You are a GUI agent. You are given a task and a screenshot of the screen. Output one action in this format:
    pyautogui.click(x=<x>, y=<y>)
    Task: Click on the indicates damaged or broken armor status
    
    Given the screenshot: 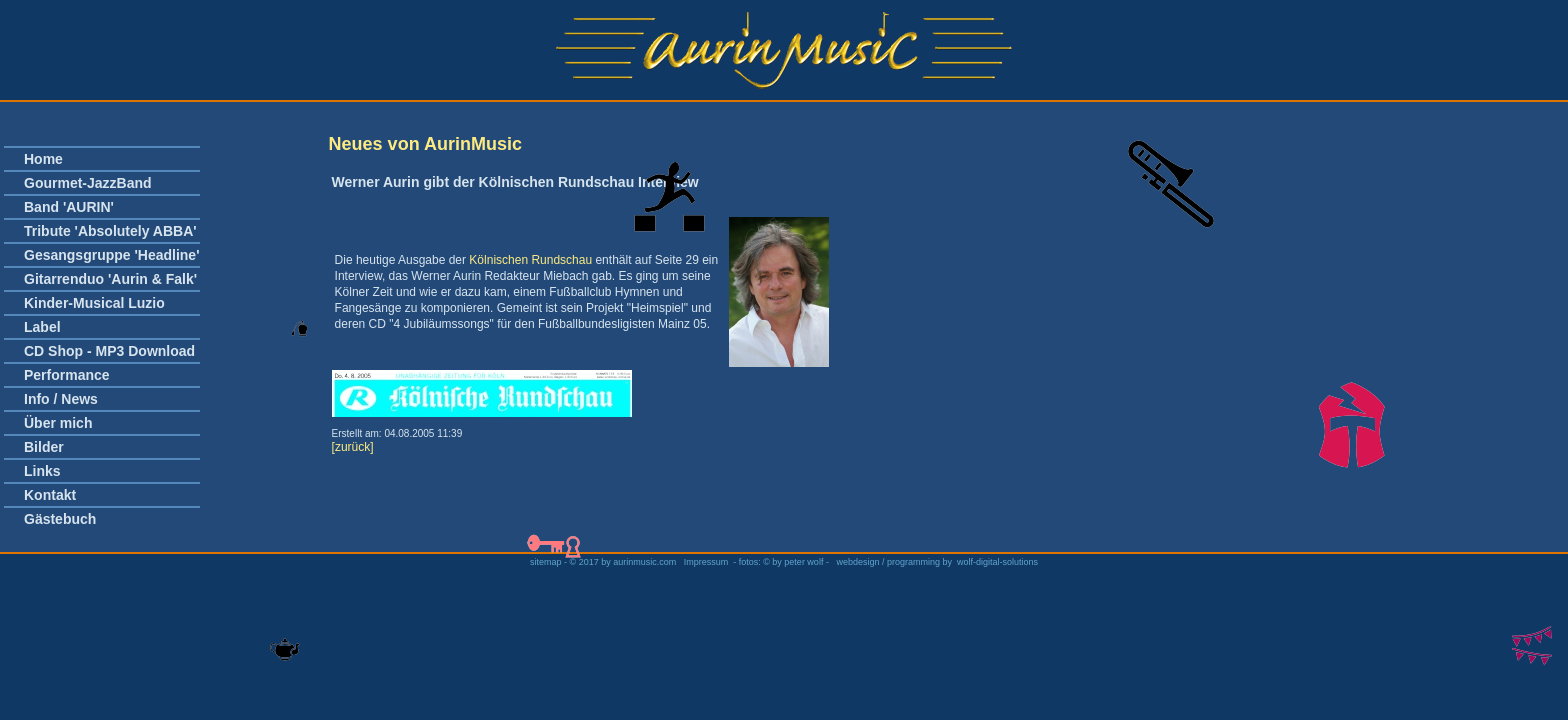 What is the action you would take?
    pyautogui.click(x=1351, y=425)
    